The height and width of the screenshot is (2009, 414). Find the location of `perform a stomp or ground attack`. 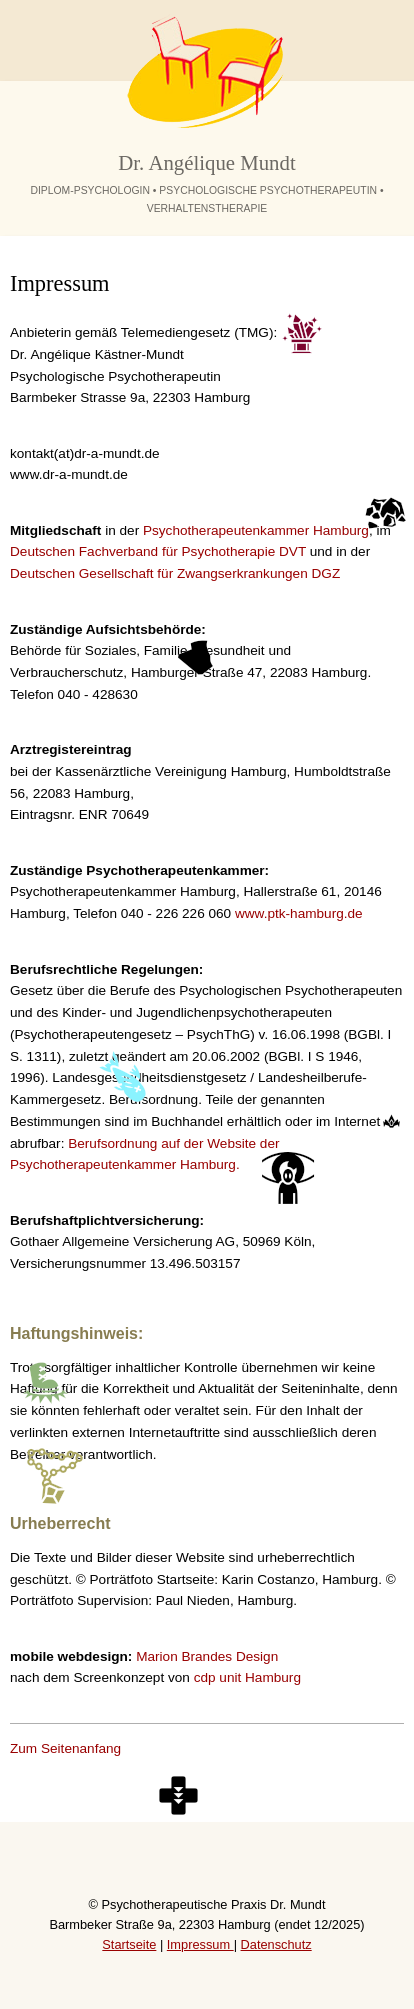

perform a stomp or ground attack is located at coordinates (45, 1383).